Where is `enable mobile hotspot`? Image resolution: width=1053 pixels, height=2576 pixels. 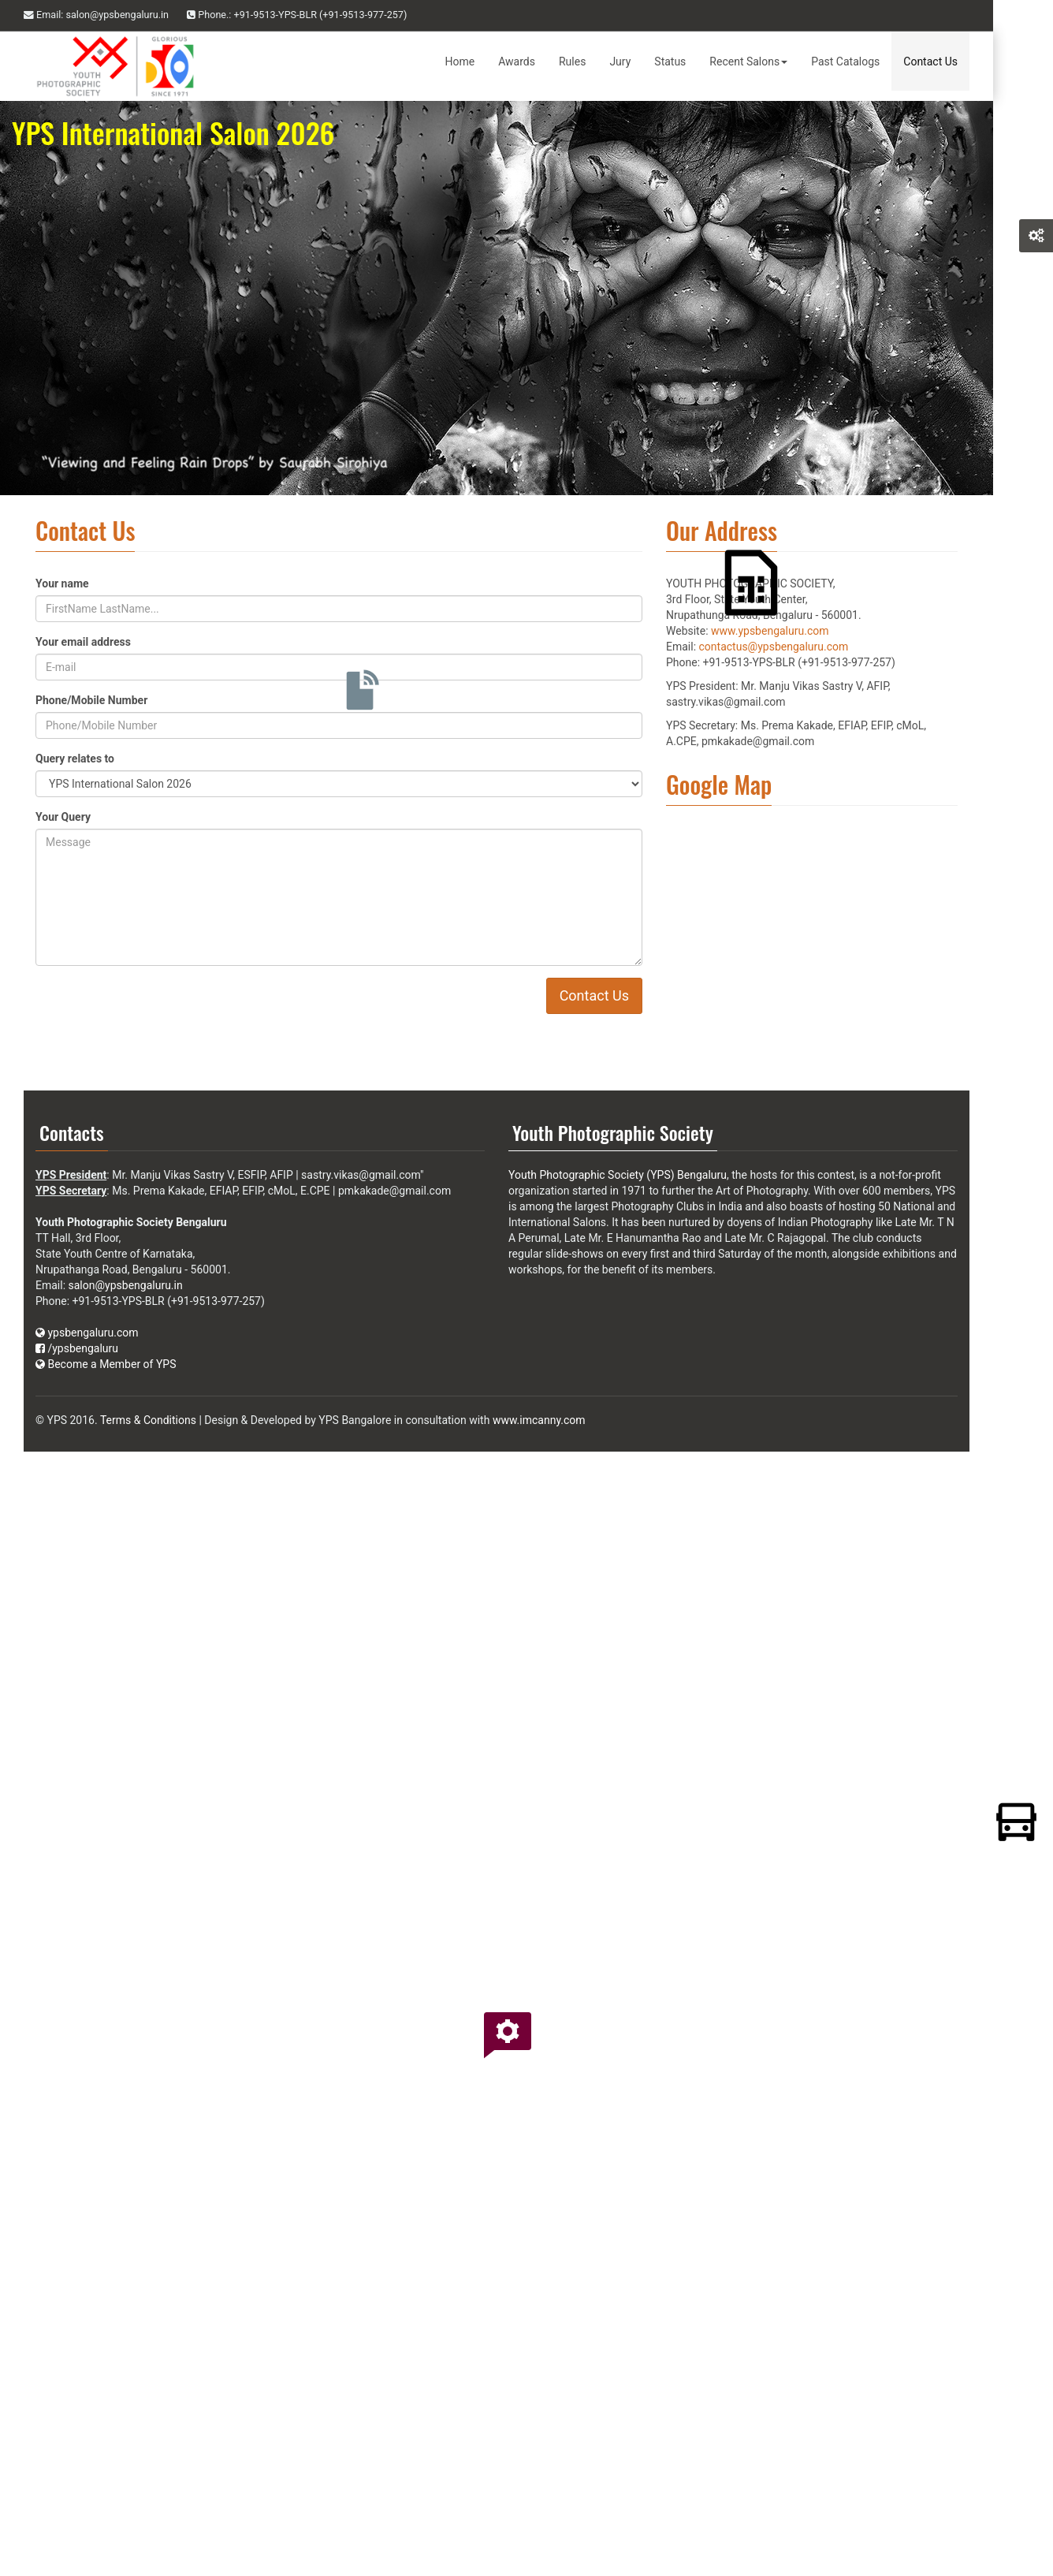
enable mobile hotspot is located at coordinates (362, 691).